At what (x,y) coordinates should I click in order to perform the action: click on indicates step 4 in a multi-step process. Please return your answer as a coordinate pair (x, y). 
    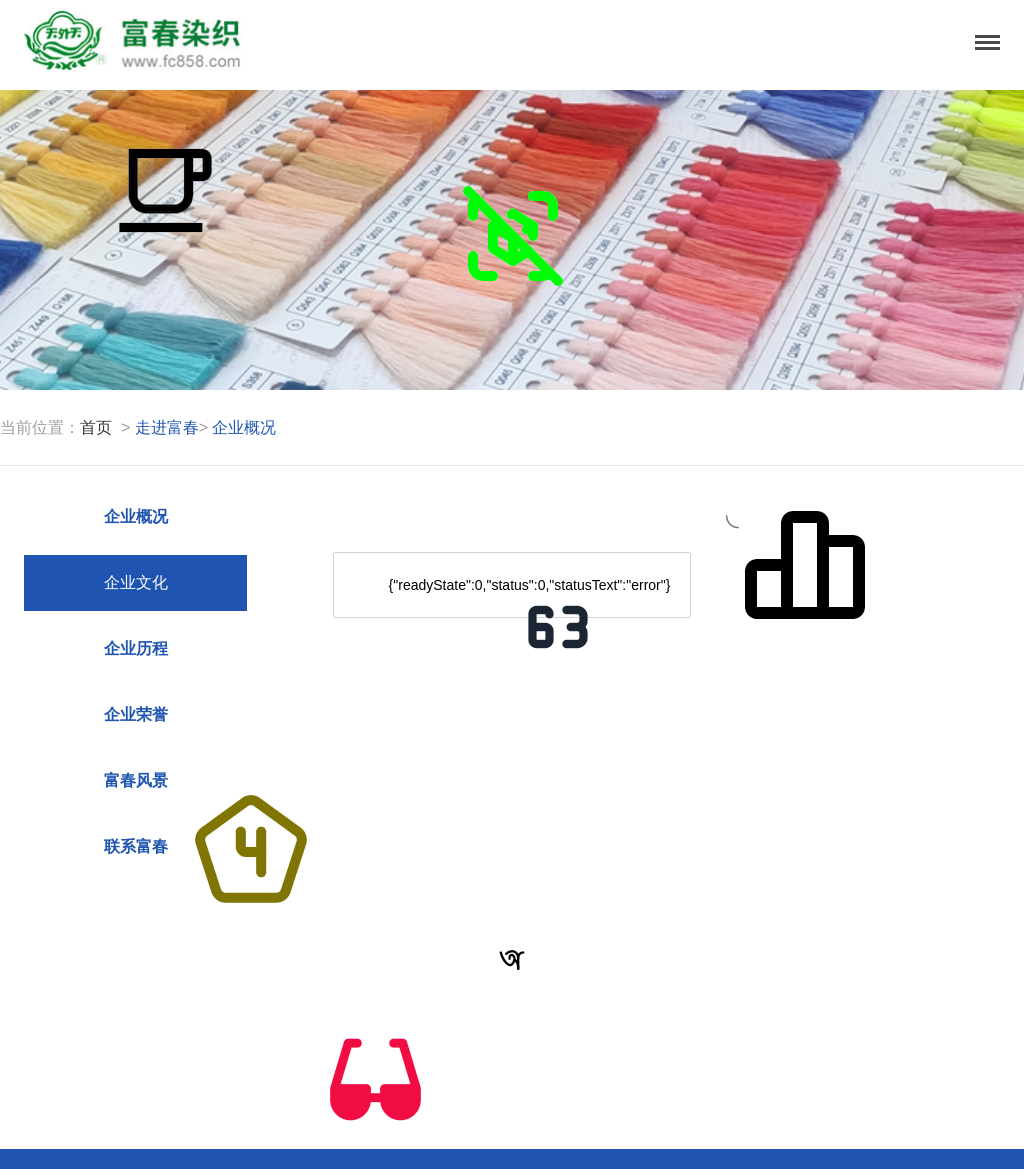
    Looking at the image, I should click on (251, 852).